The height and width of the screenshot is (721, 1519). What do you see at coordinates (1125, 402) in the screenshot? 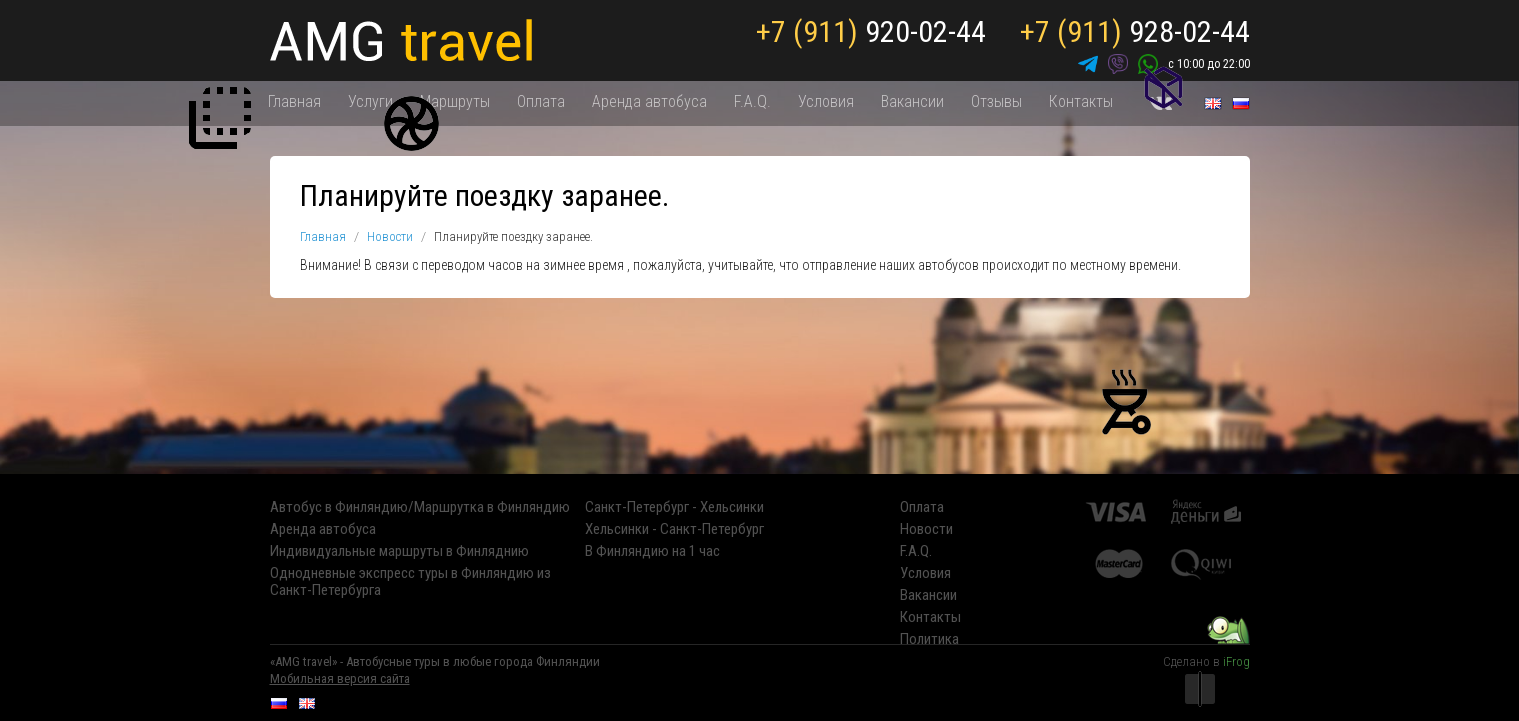
I see `access outdoor cooking or grilling recipes` at bounding box center [1125, 402].